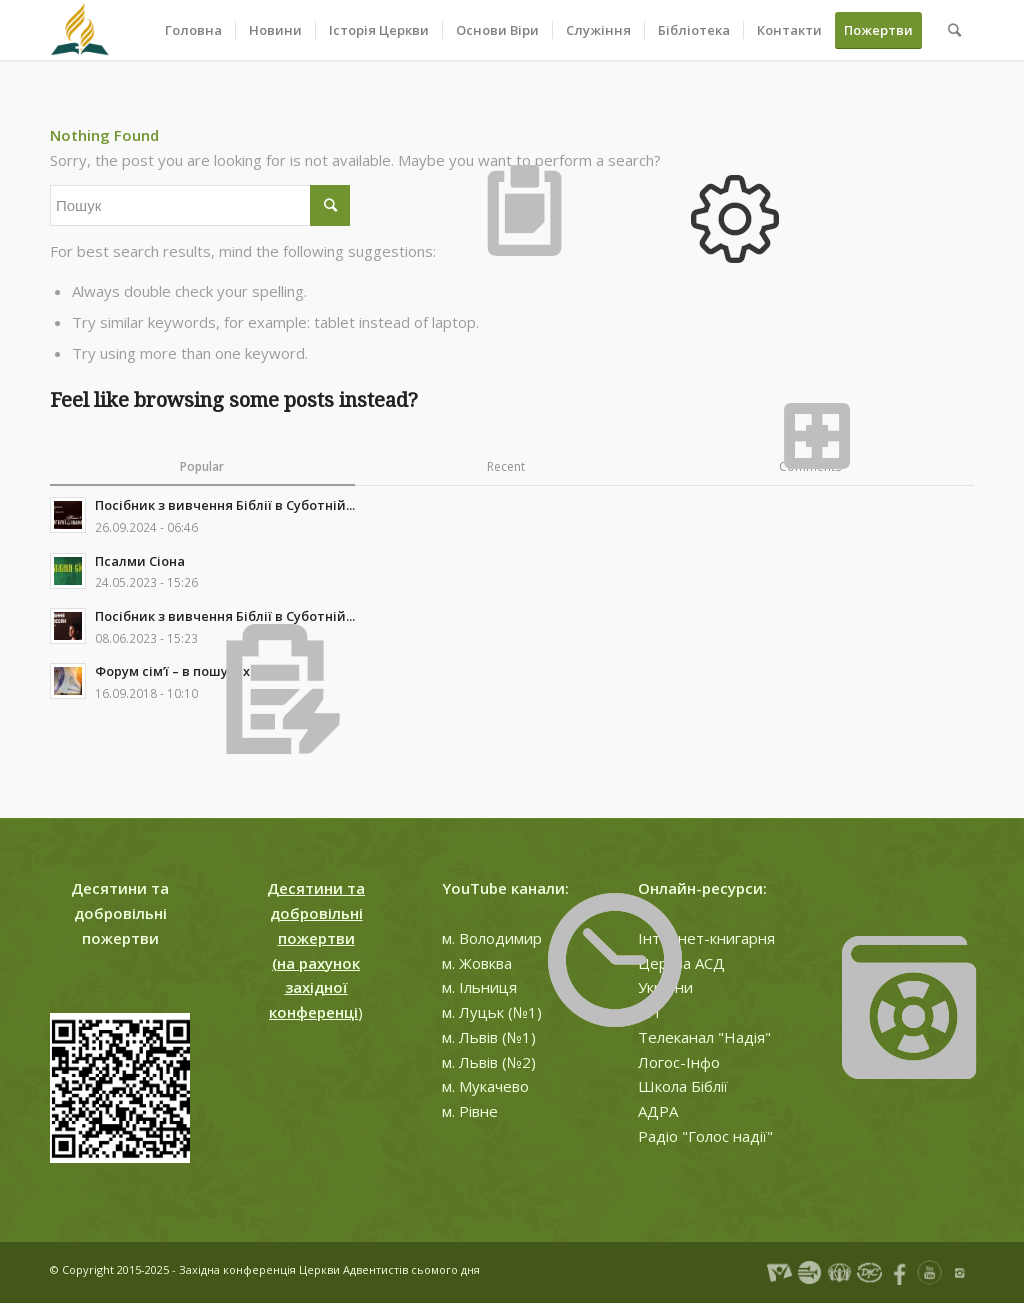  I want to click on battery fully charged and currently charging, so click(275, 689).